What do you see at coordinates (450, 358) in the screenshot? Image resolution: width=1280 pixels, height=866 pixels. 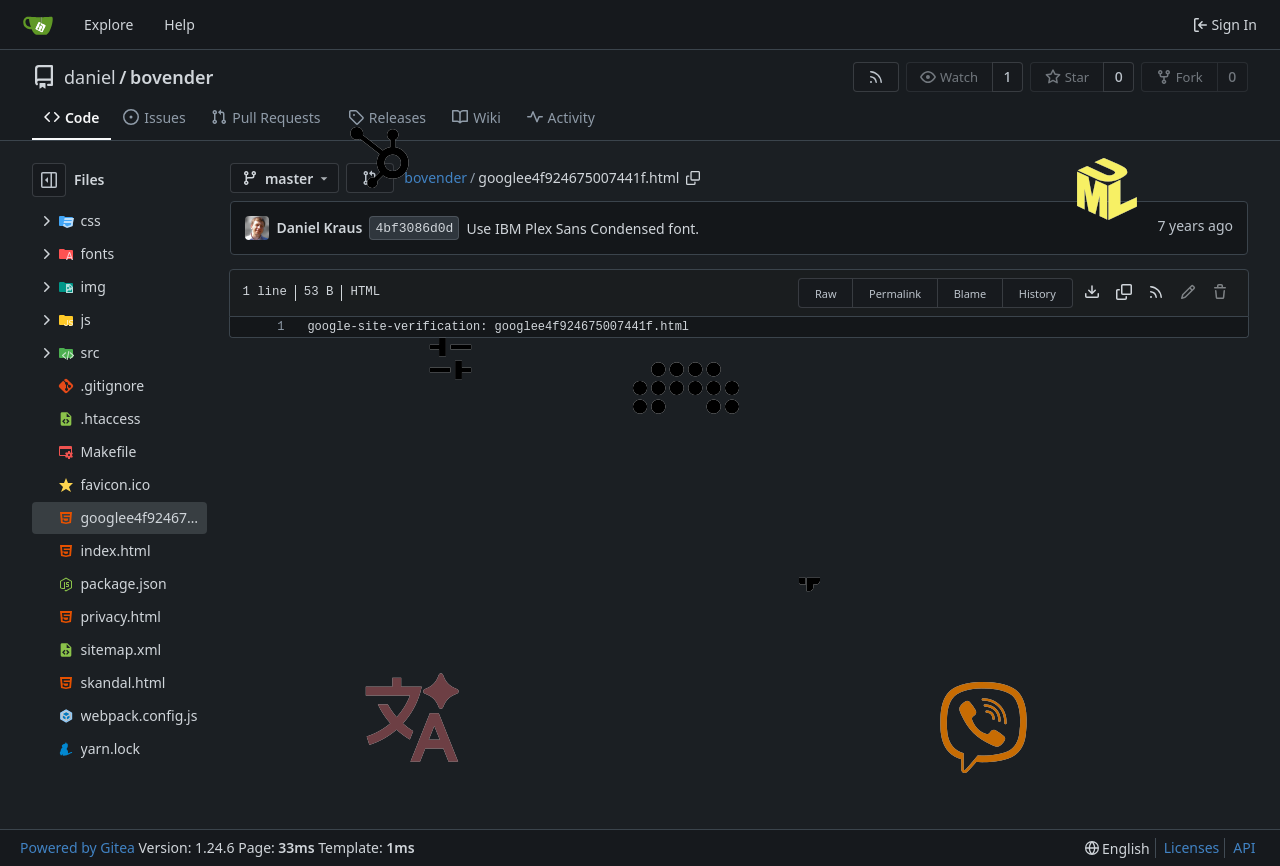 I see `adjust audio equalizer settings` at bounding box center [450, 358].